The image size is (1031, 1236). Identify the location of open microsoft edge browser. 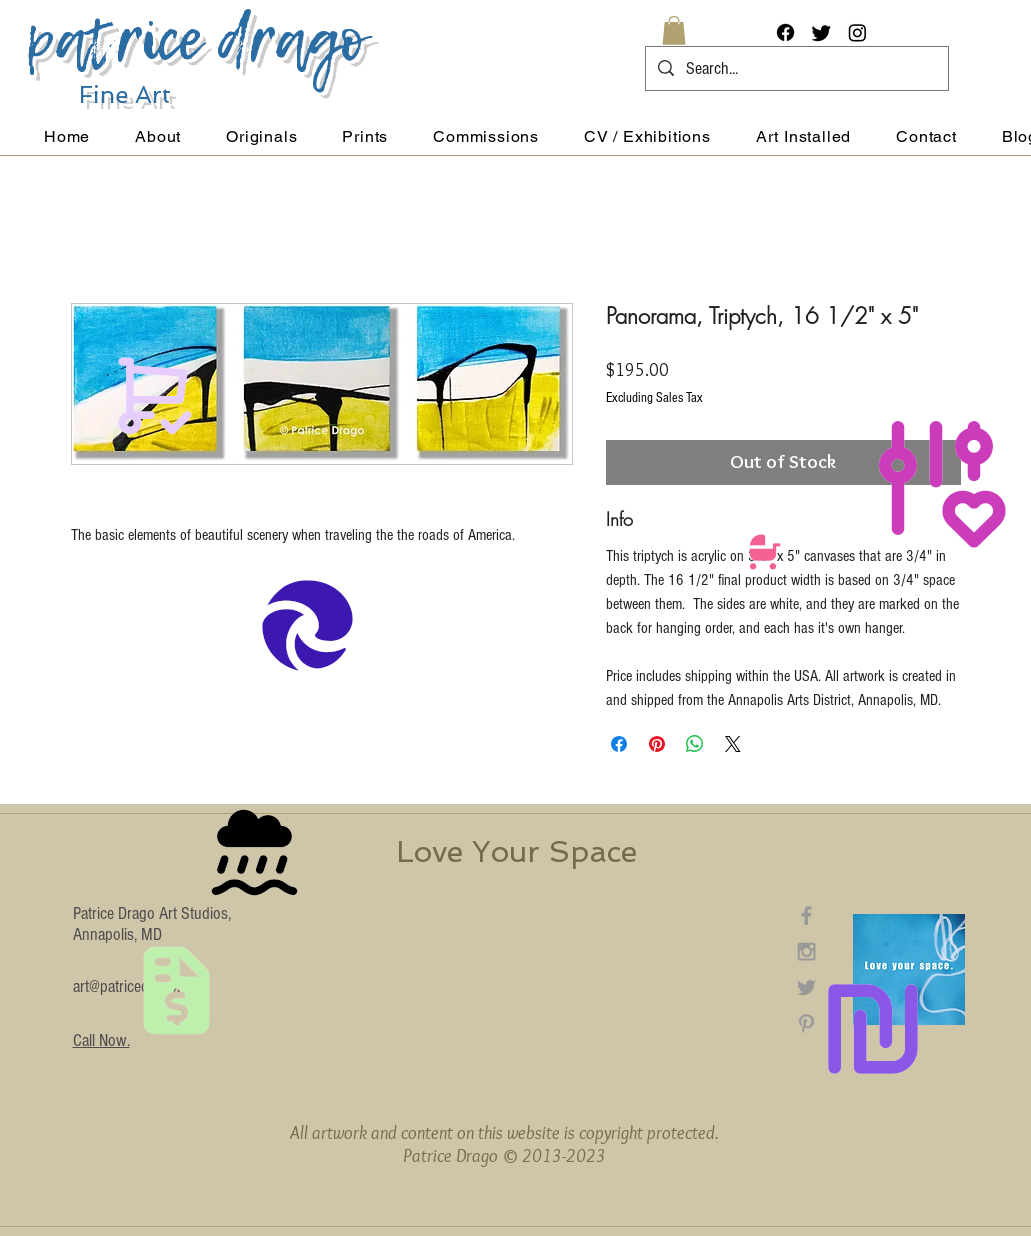
(307, 625).